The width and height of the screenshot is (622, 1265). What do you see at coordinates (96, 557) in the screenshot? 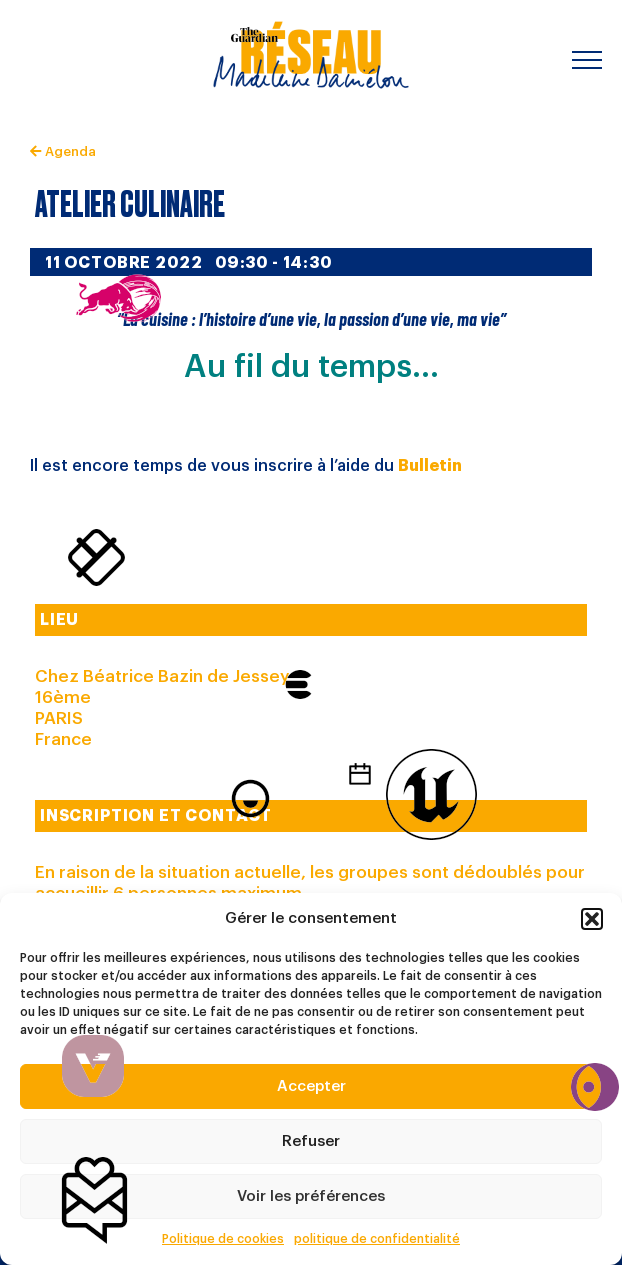
I see `open yabai tiling window manager` at bounding box center [96, 557].